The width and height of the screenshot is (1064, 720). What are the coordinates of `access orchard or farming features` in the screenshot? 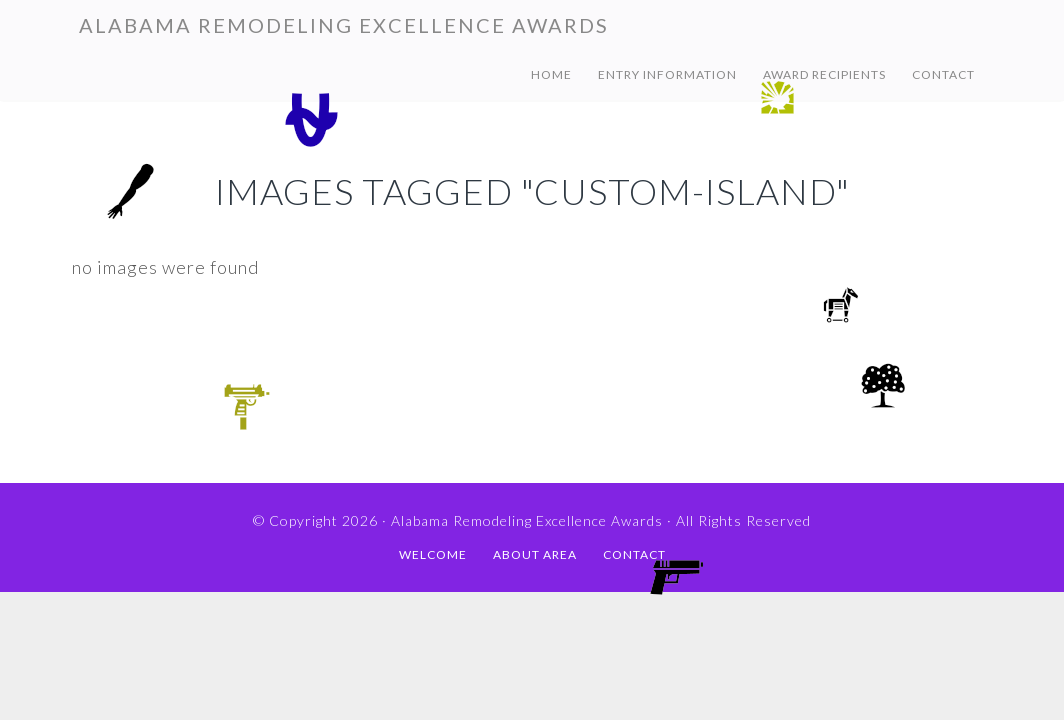 It's located at (883, 385).